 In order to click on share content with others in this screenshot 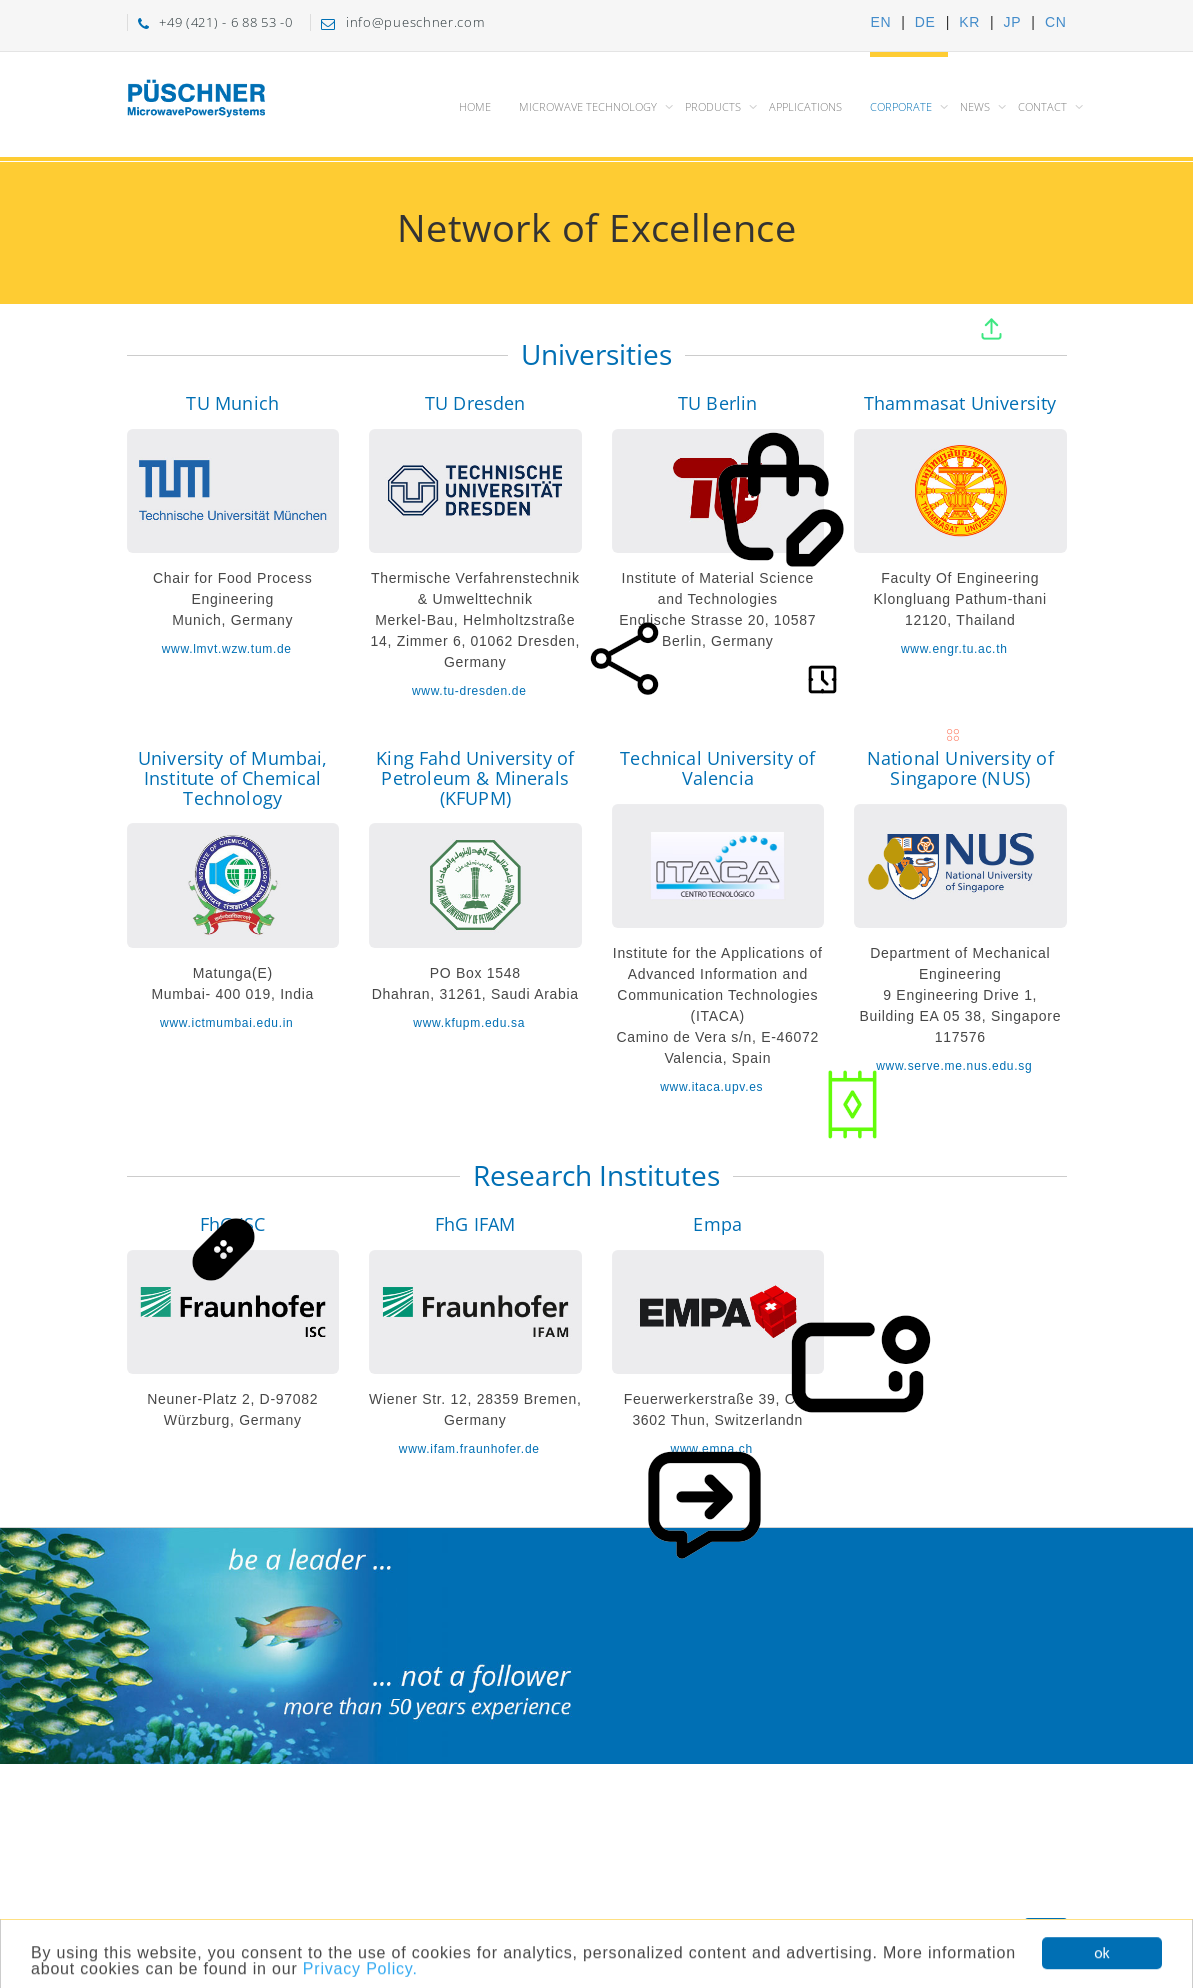, I will do `click(624, 658)`.